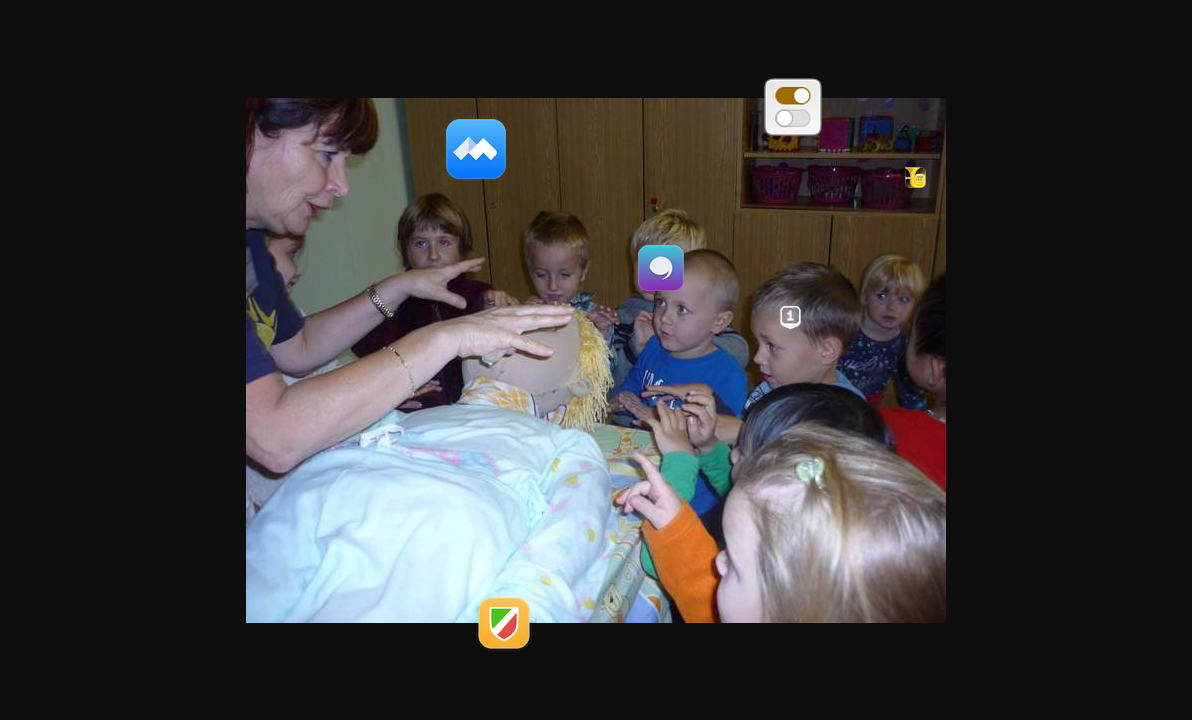  Describe the element at coordinates (504, 624) in the screenshot. I see `open gufw firewall settings` at that location.